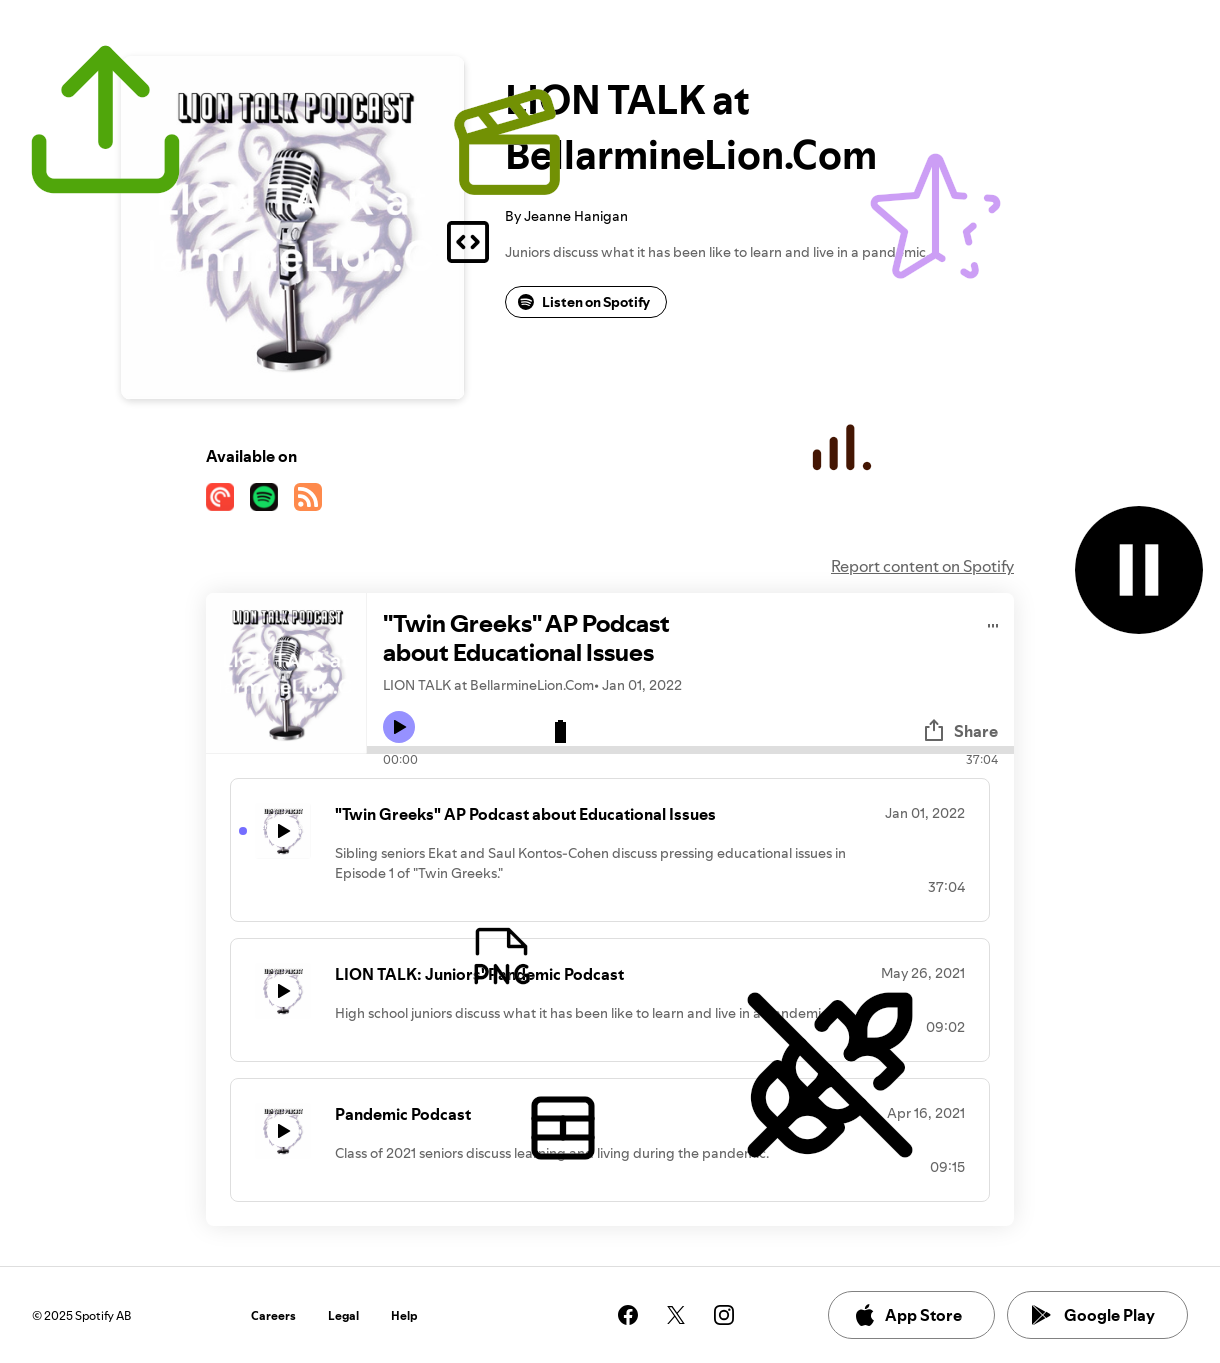 The height and width of the screenshot is (1363, 1220). Describe the element at coordinates (560, 731) in the screenshot. I see `indicates battery is fully charged` at that location.